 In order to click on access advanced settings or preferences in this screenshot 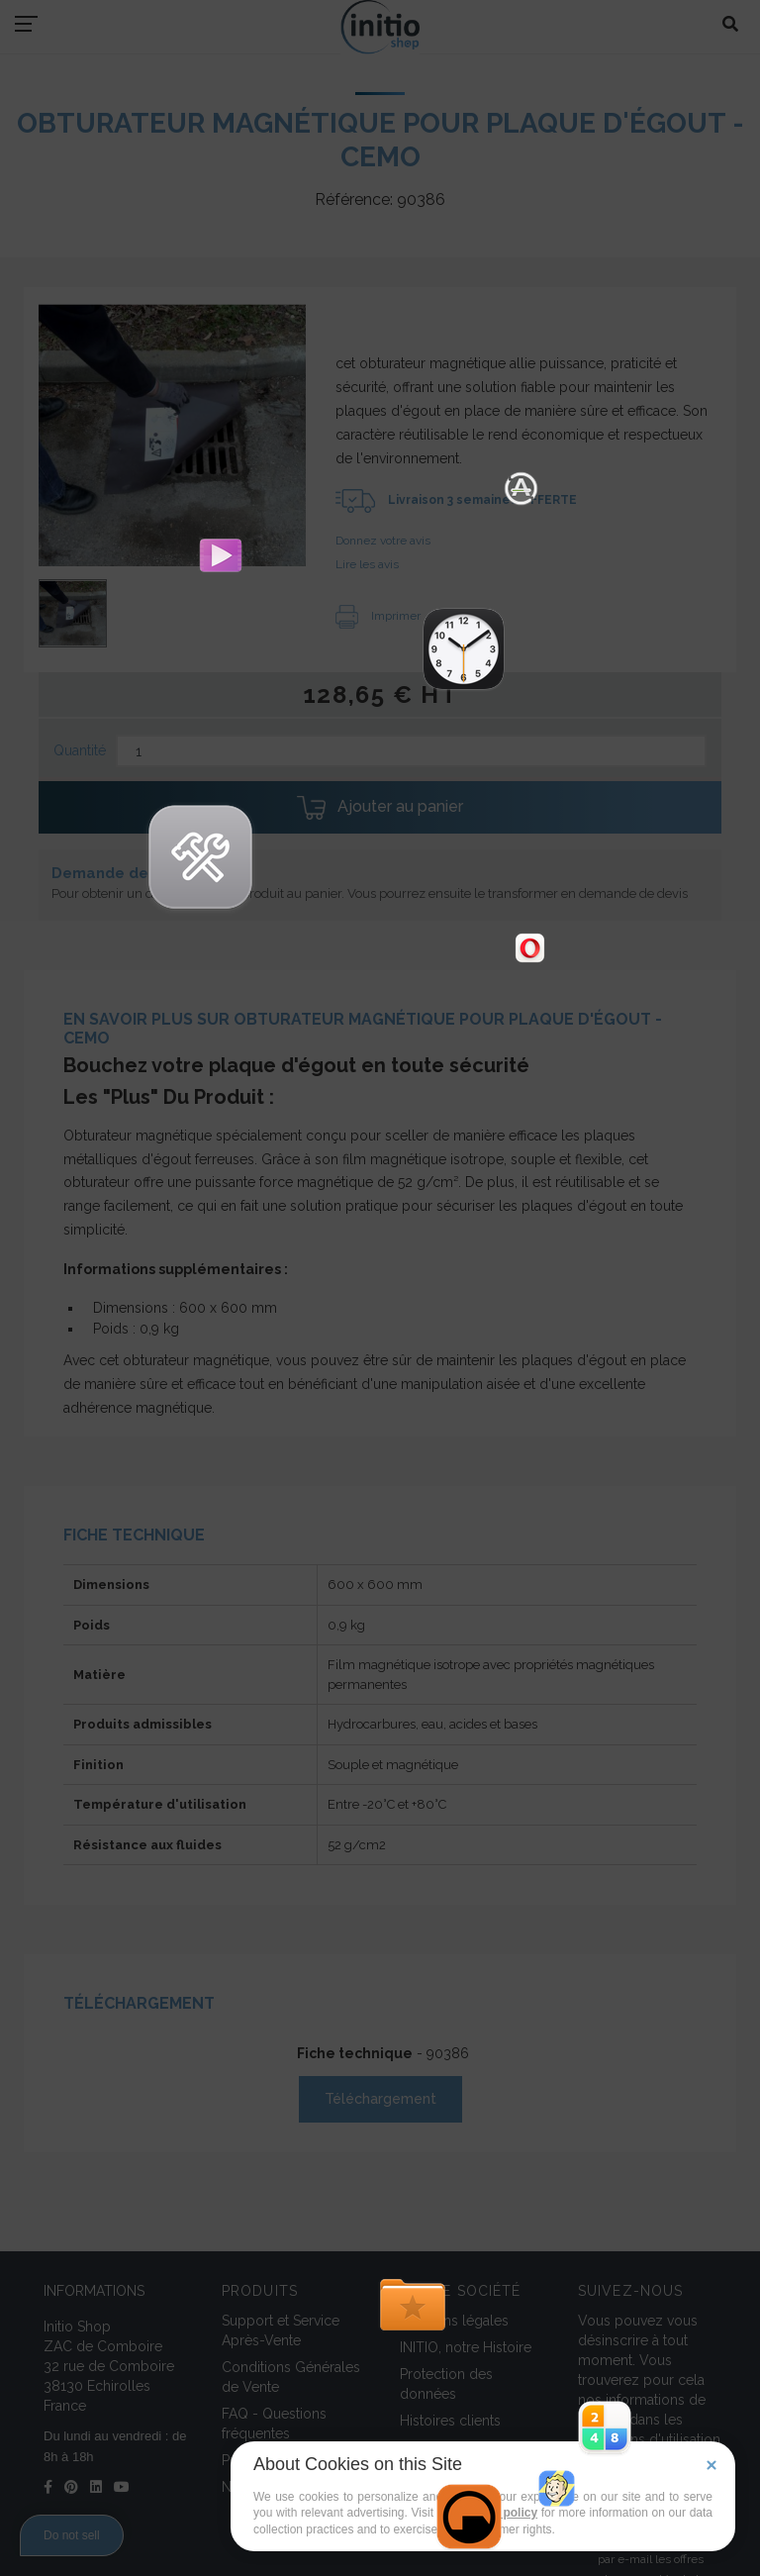, I will do `click(200, 858)`.